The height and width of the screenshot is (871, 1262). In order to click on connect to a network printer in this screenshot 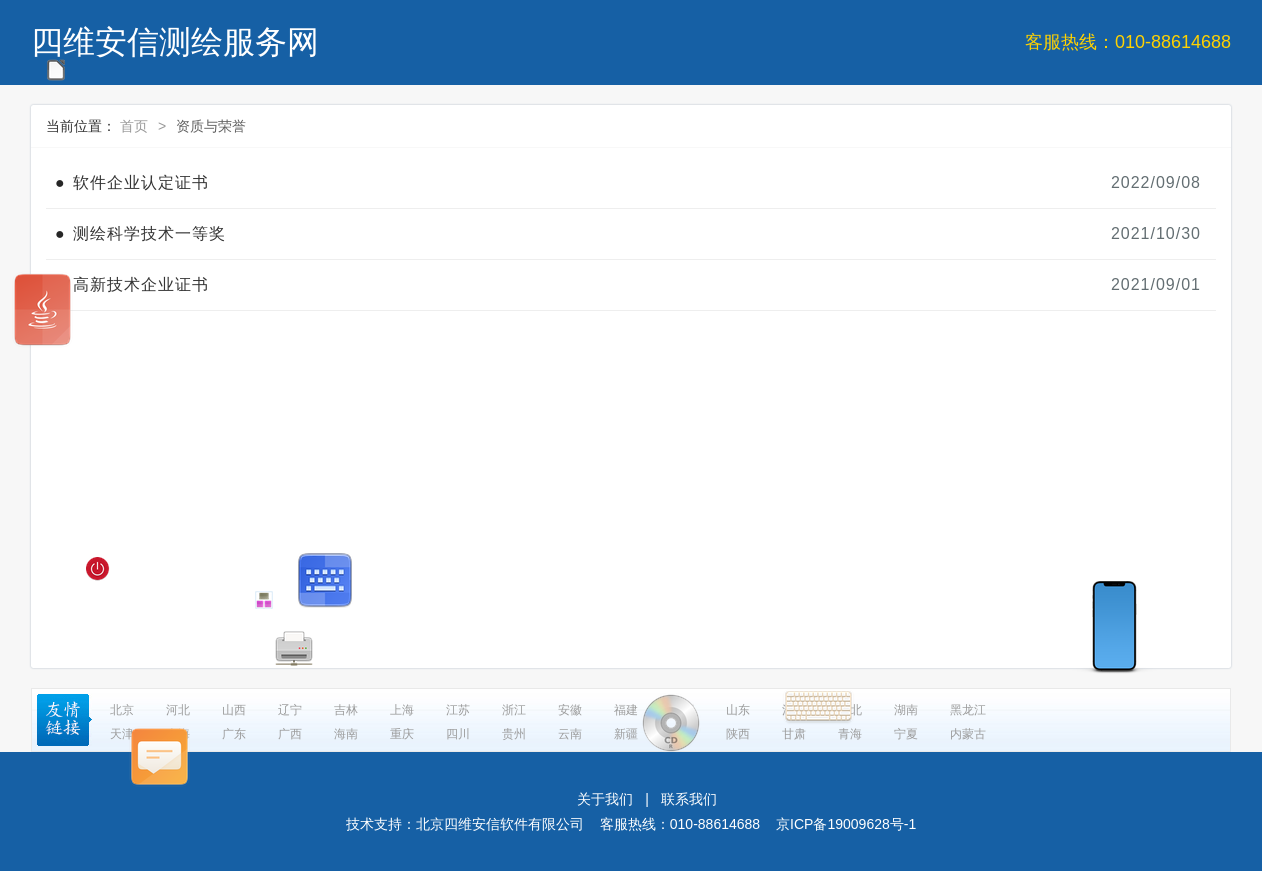, I will do `click(294, 649)`.